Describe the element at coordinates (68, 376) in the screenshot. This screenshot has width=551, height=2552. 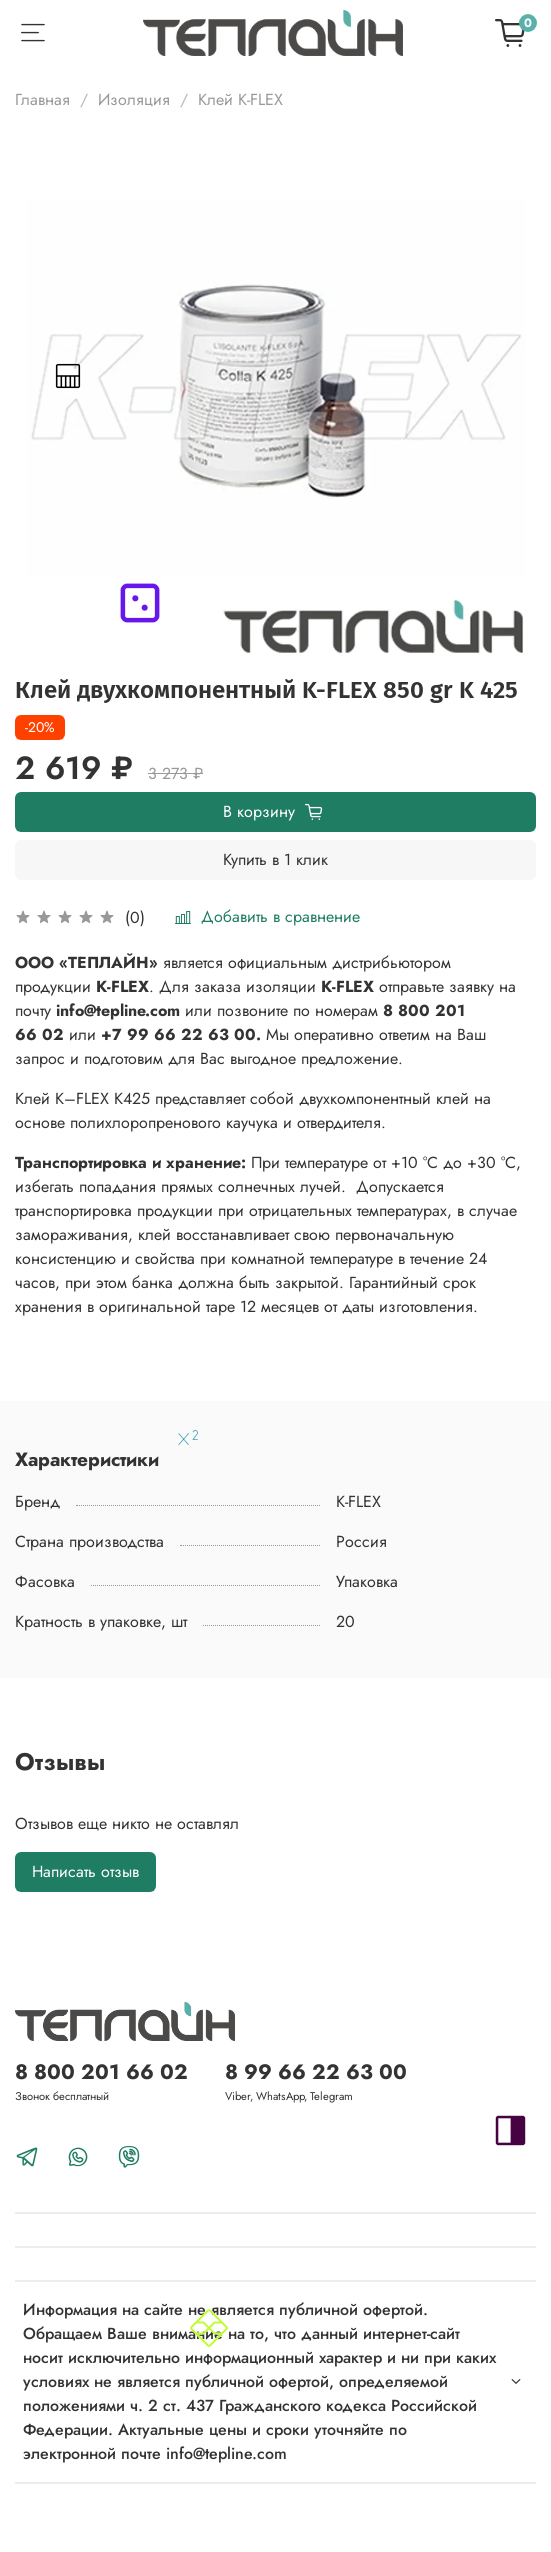
I see `toggle bottom panel visibility` at that location.